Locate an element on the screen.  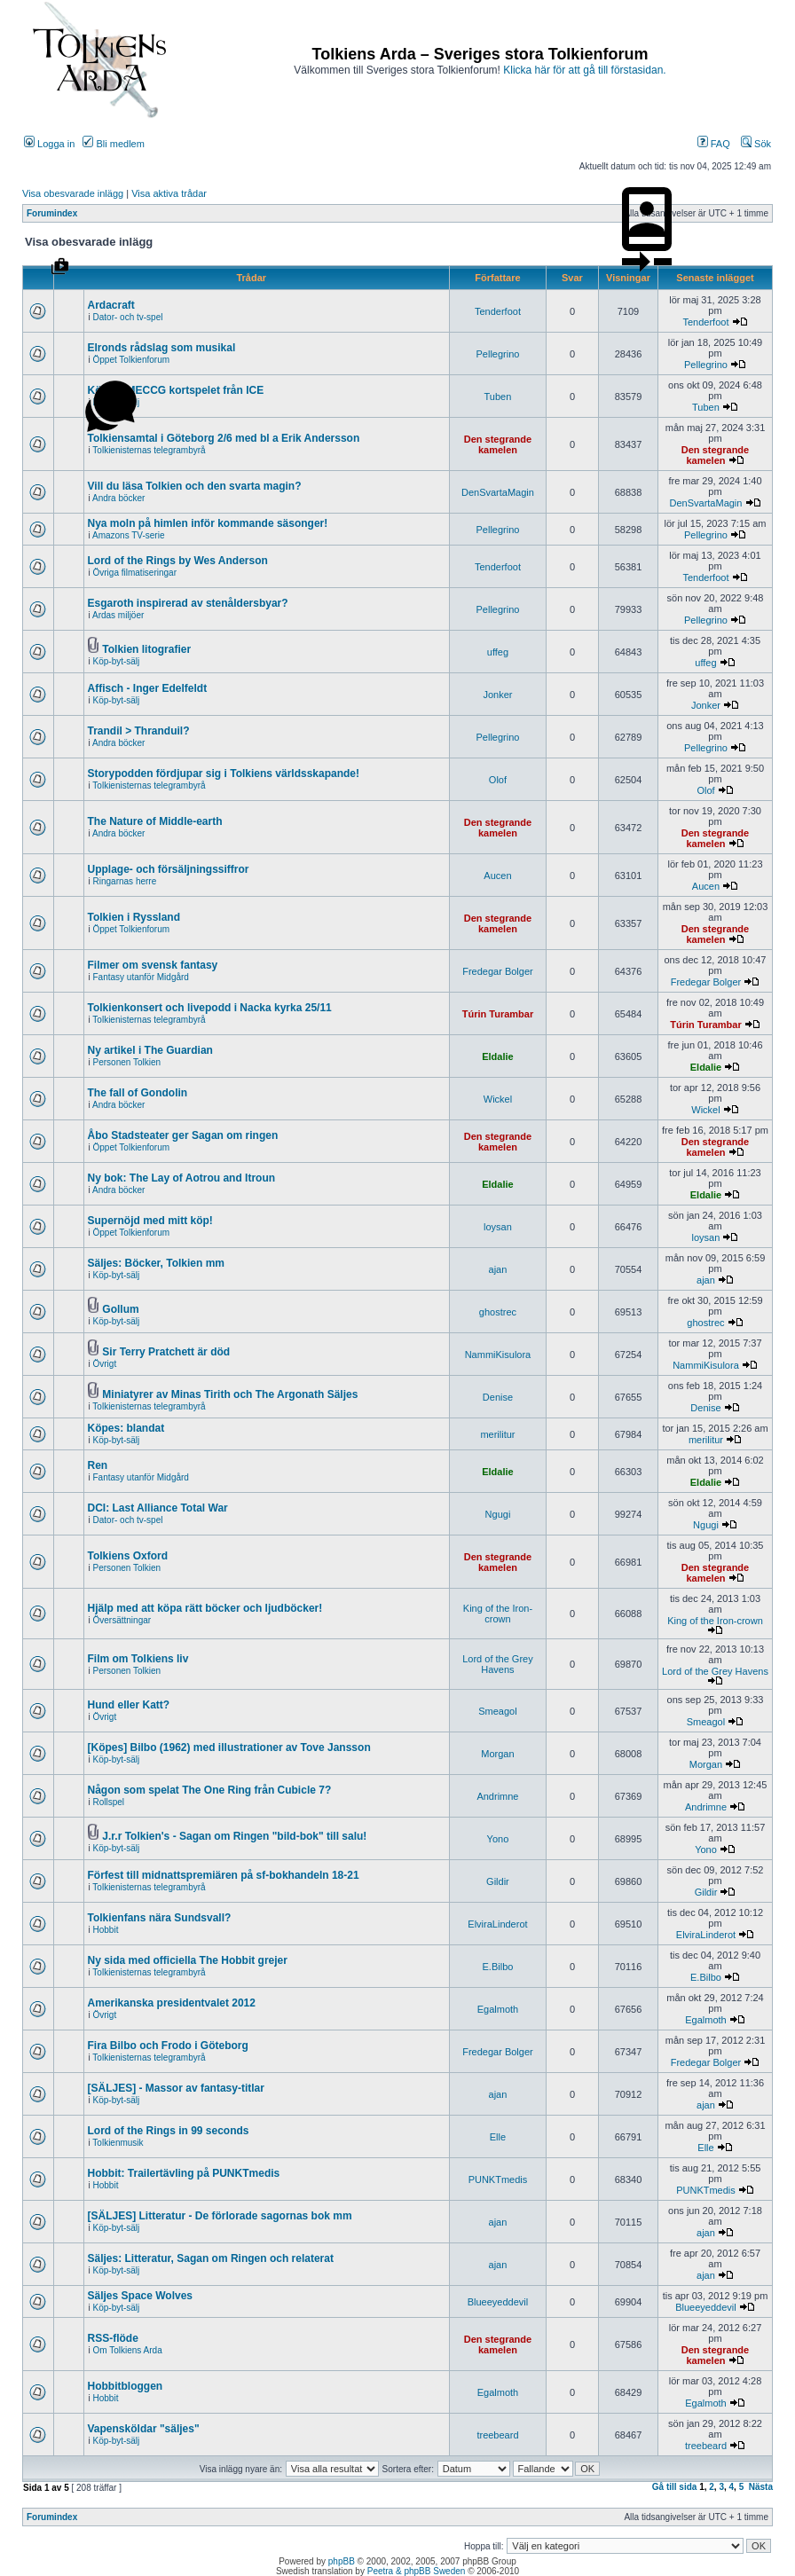
open messaging or chat is located at coordinates (111, 406).